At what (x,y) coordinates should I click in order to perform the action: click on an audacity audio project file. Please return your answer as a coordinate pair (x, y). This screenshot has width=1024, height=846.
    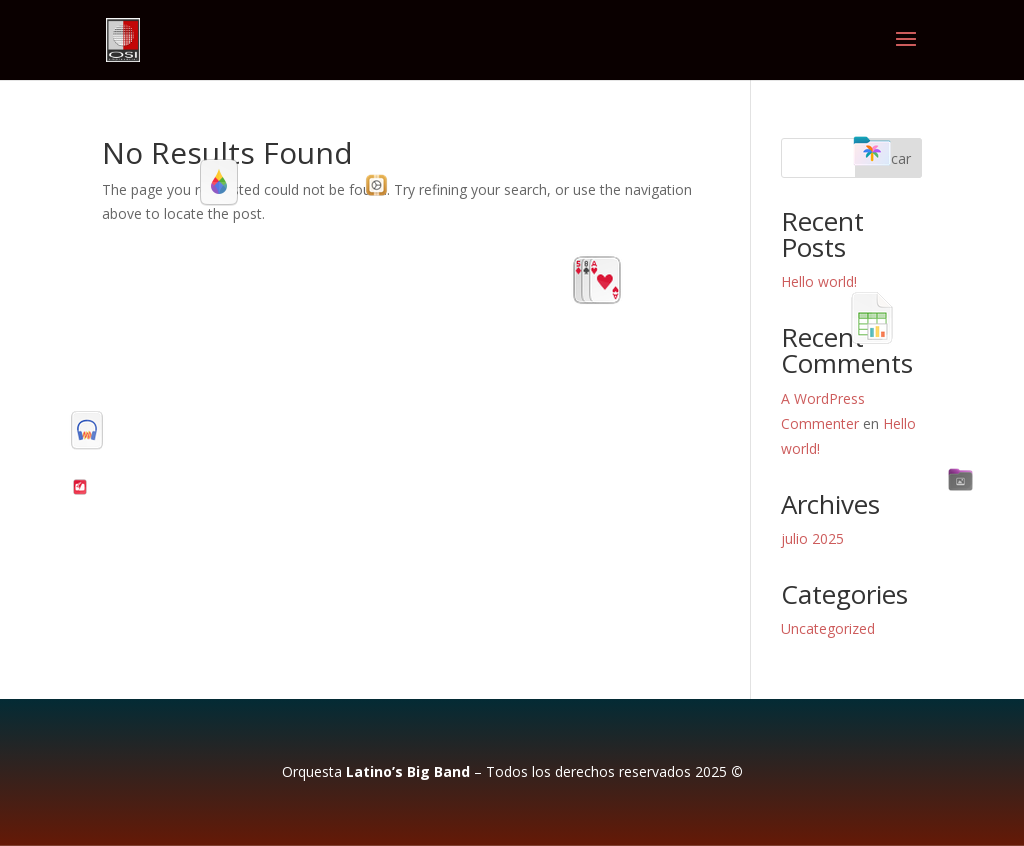
    Looking at the image, I should click on (87, 430).